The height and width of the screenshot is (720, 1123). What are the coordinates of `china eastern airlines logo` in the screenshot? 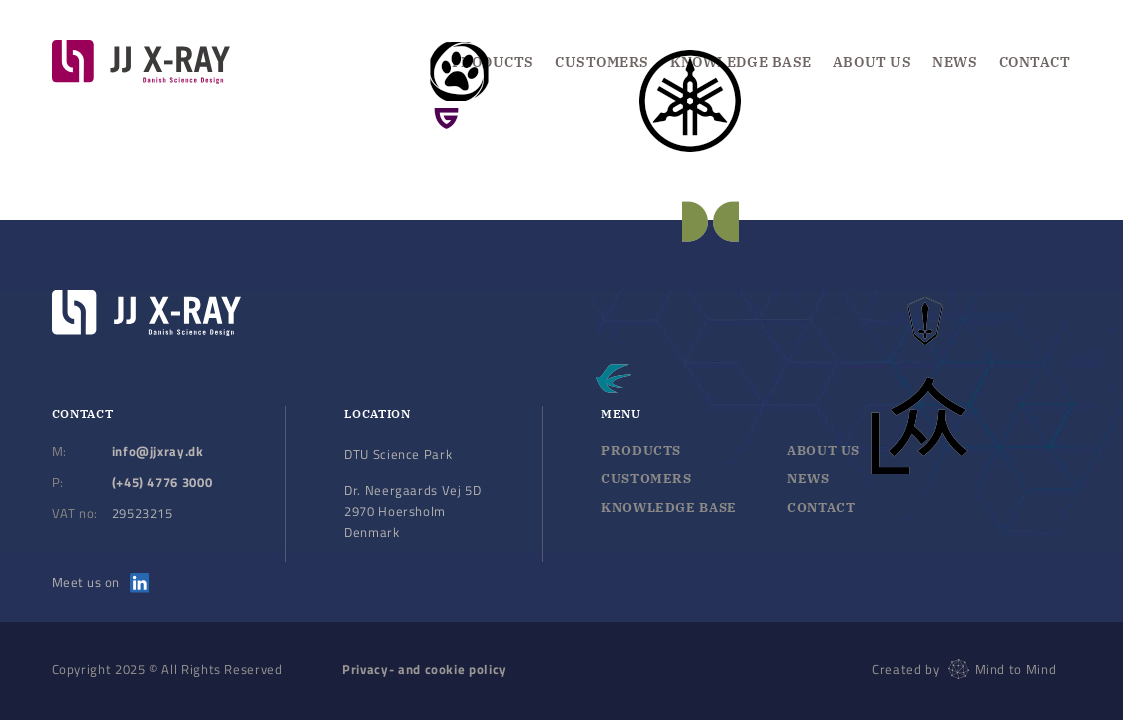 It's located at (613, 378).